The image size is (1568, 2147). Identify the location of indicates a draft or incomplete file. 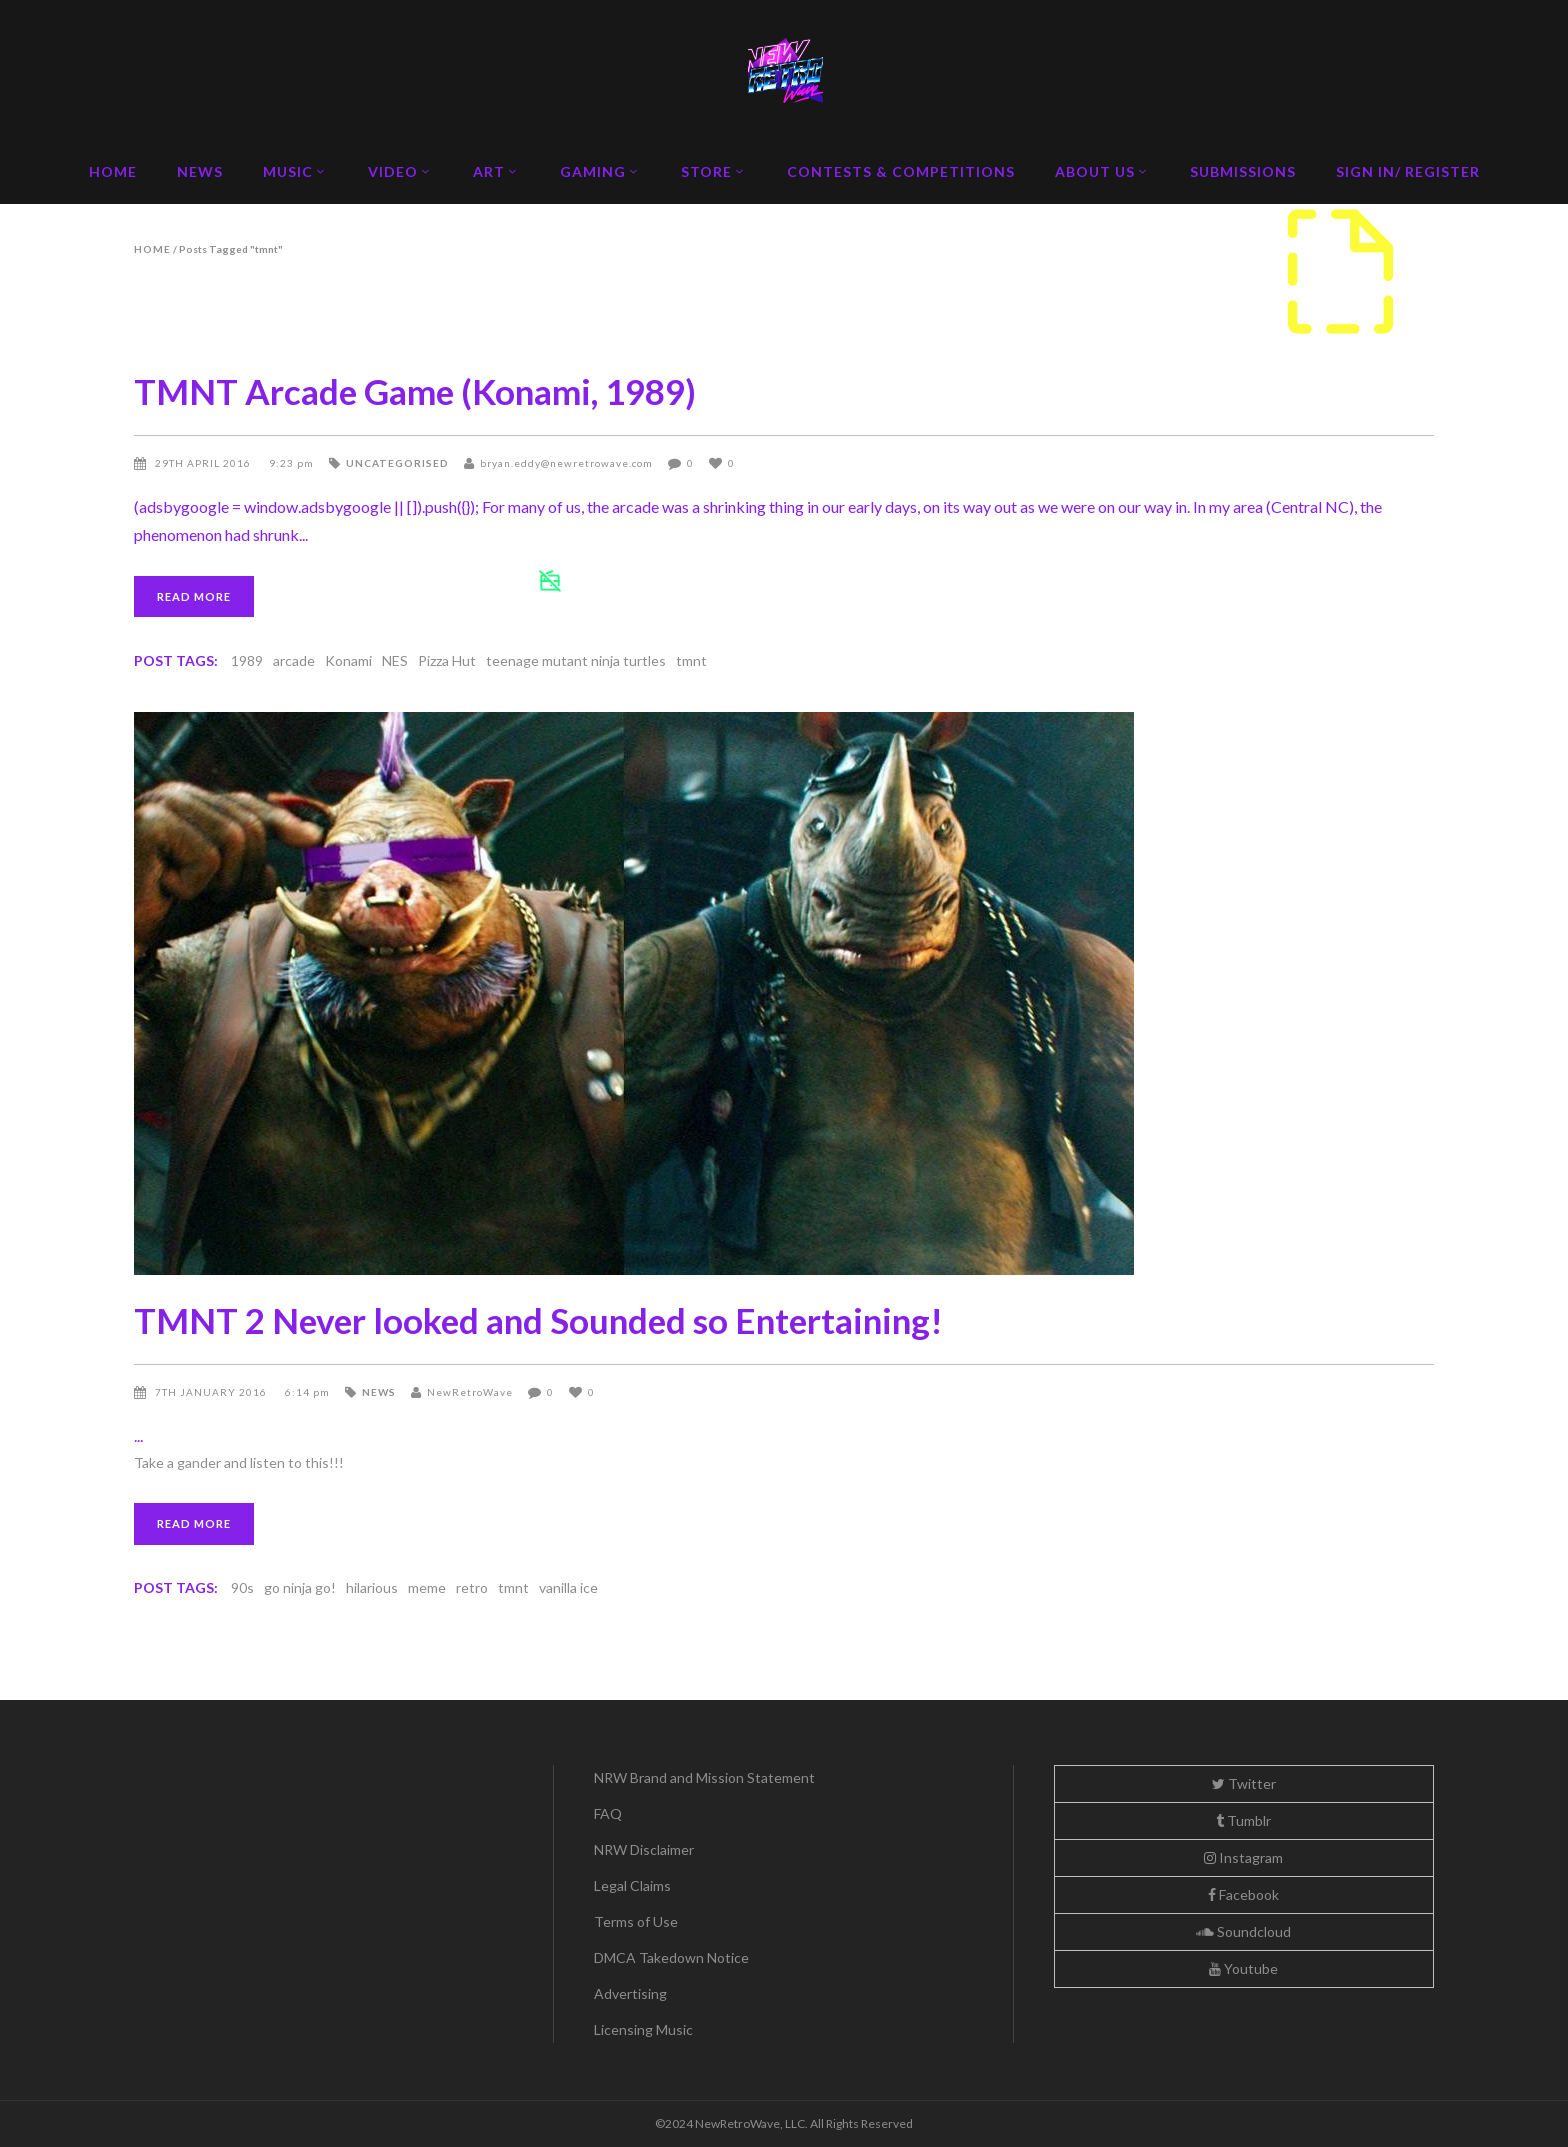
(1340, 271).